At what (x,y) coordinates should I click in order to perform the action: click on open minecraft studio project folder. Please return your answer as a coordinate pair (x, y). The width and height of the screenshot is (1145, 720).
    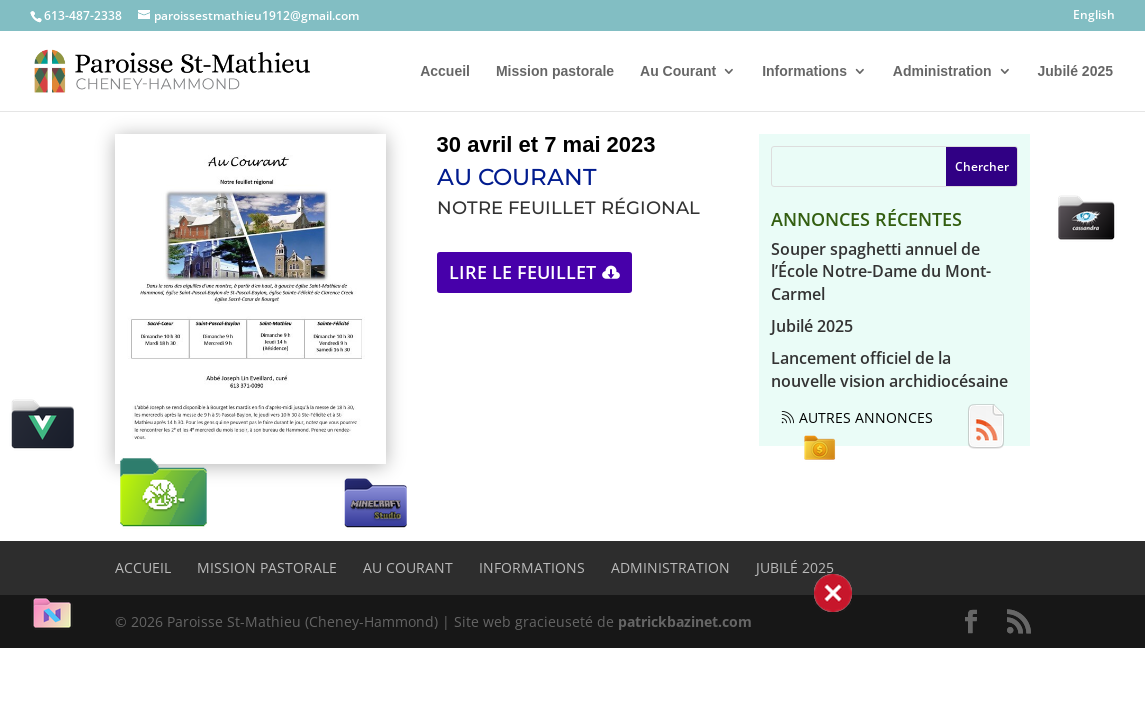
    Looking at the image, I should click on (375, 504).